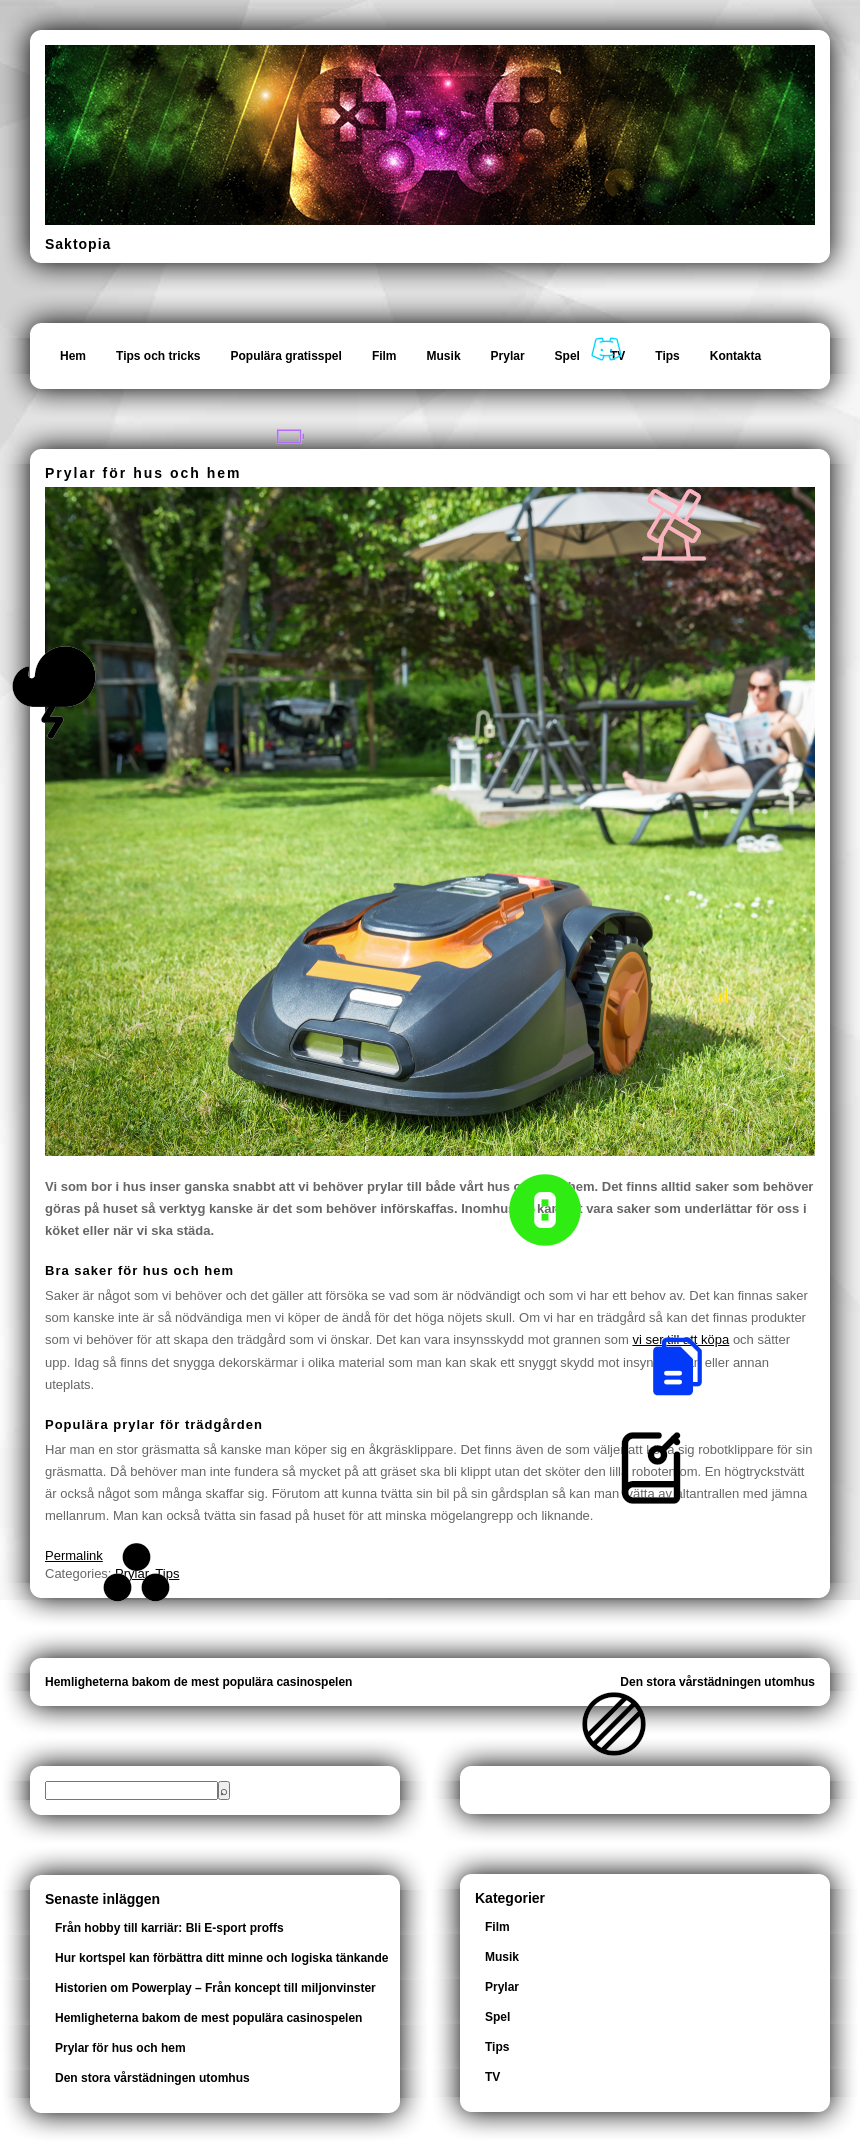  I want to click on indicates battery is completely drained, so click(290, 436).